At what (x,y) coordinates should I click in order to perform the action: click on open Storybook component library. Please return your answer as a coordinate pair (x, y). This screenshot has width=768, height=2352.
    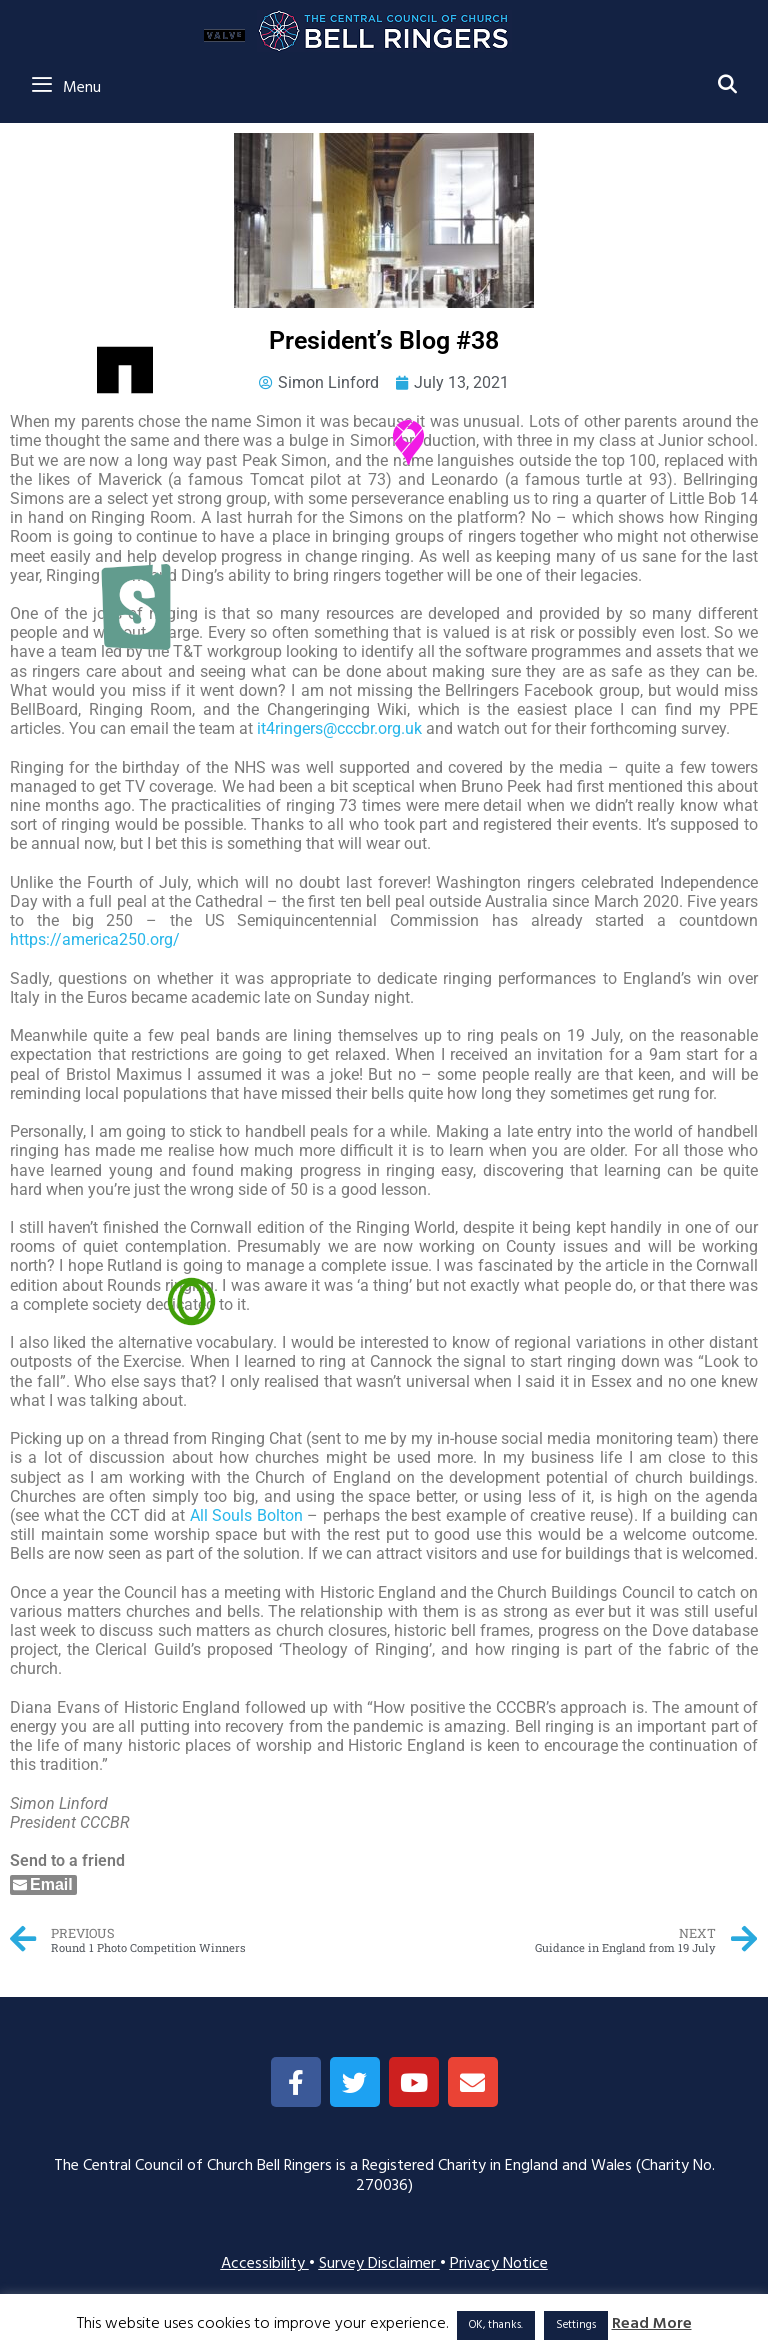
    Looking at the image, I should click on (136, 607).